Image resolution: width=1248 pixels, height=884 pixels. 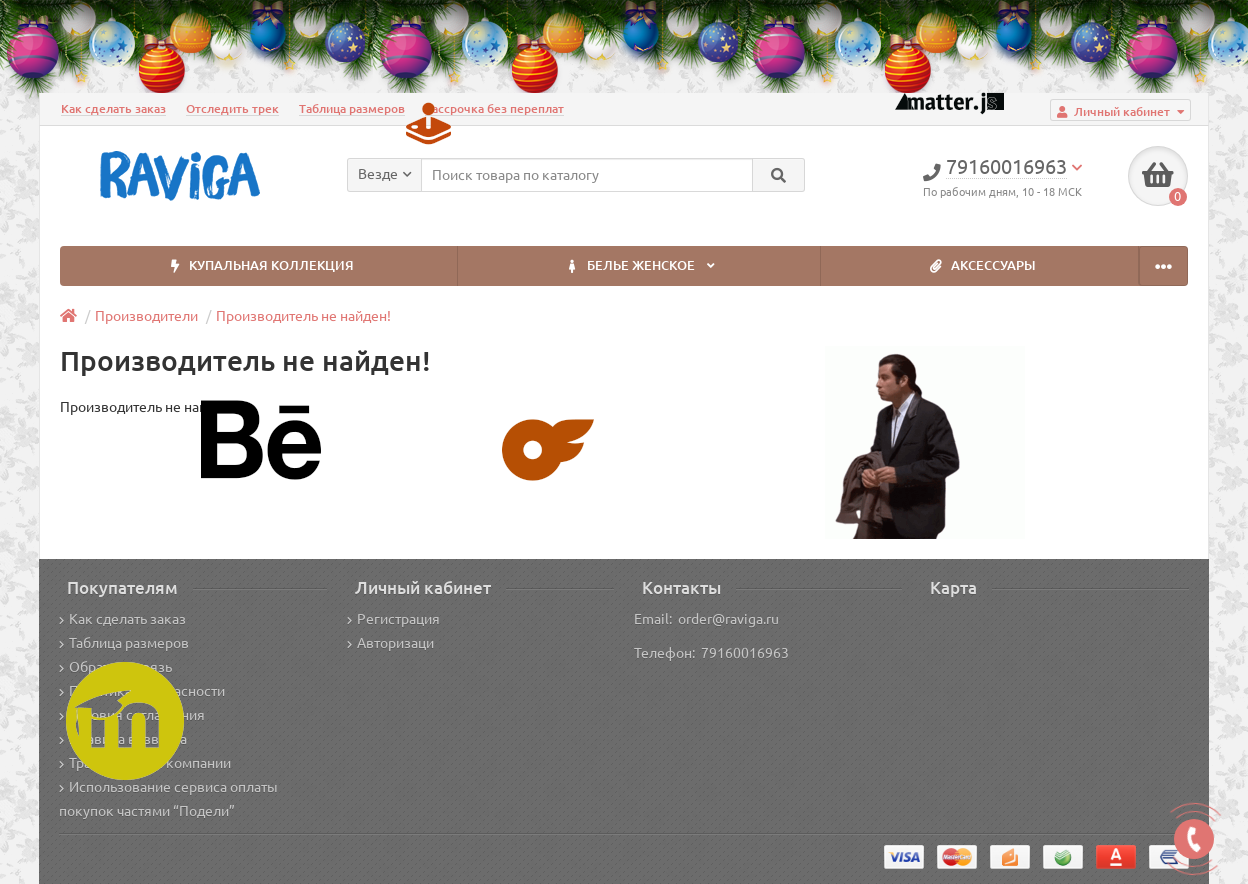 What do you see at coordinates (125, 721) in the screenshot?
I see `open Moodle learning management system` at bounding box center [125, 721].